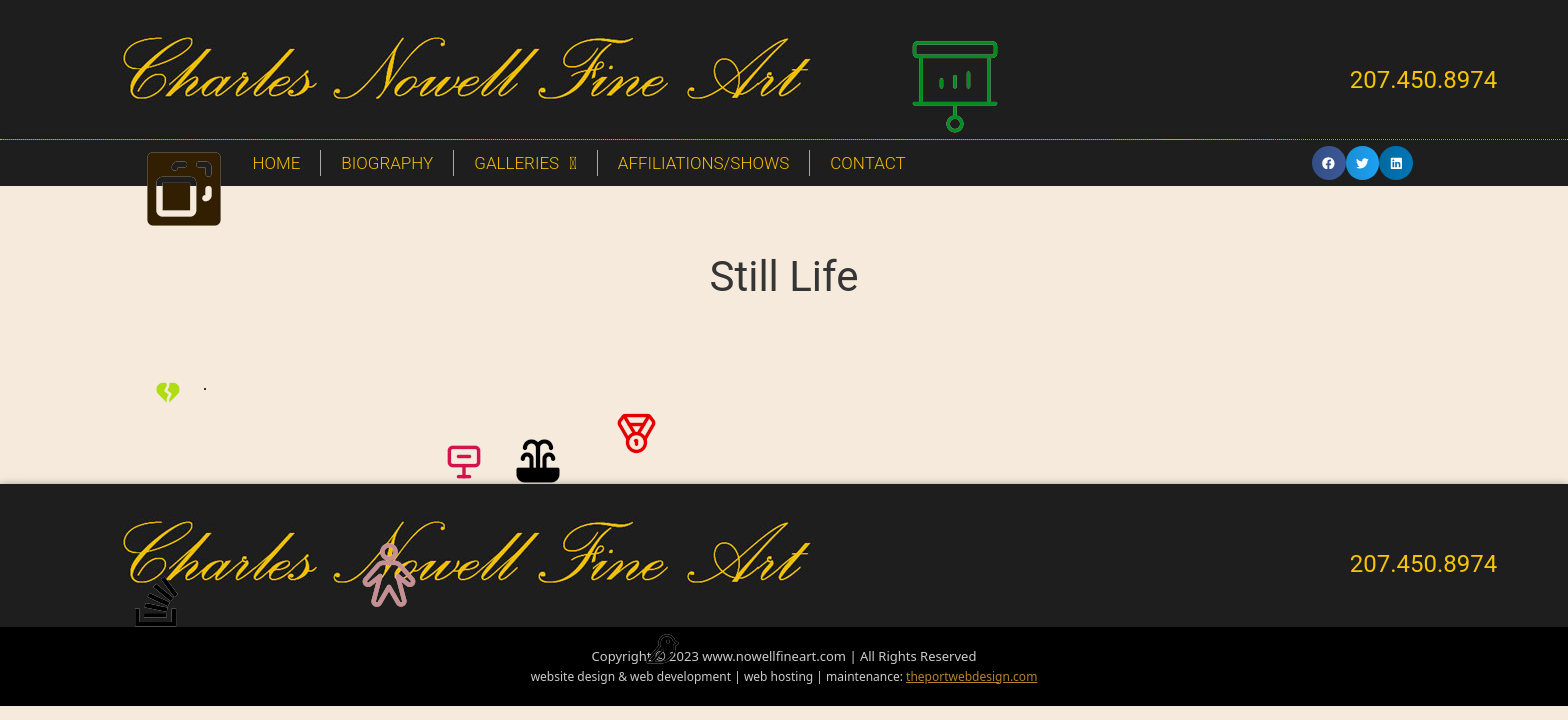  What do you see at coordinates (184, 189) in the screenshot?
I see `move selection to background layer` at bounding box center [184, 189].